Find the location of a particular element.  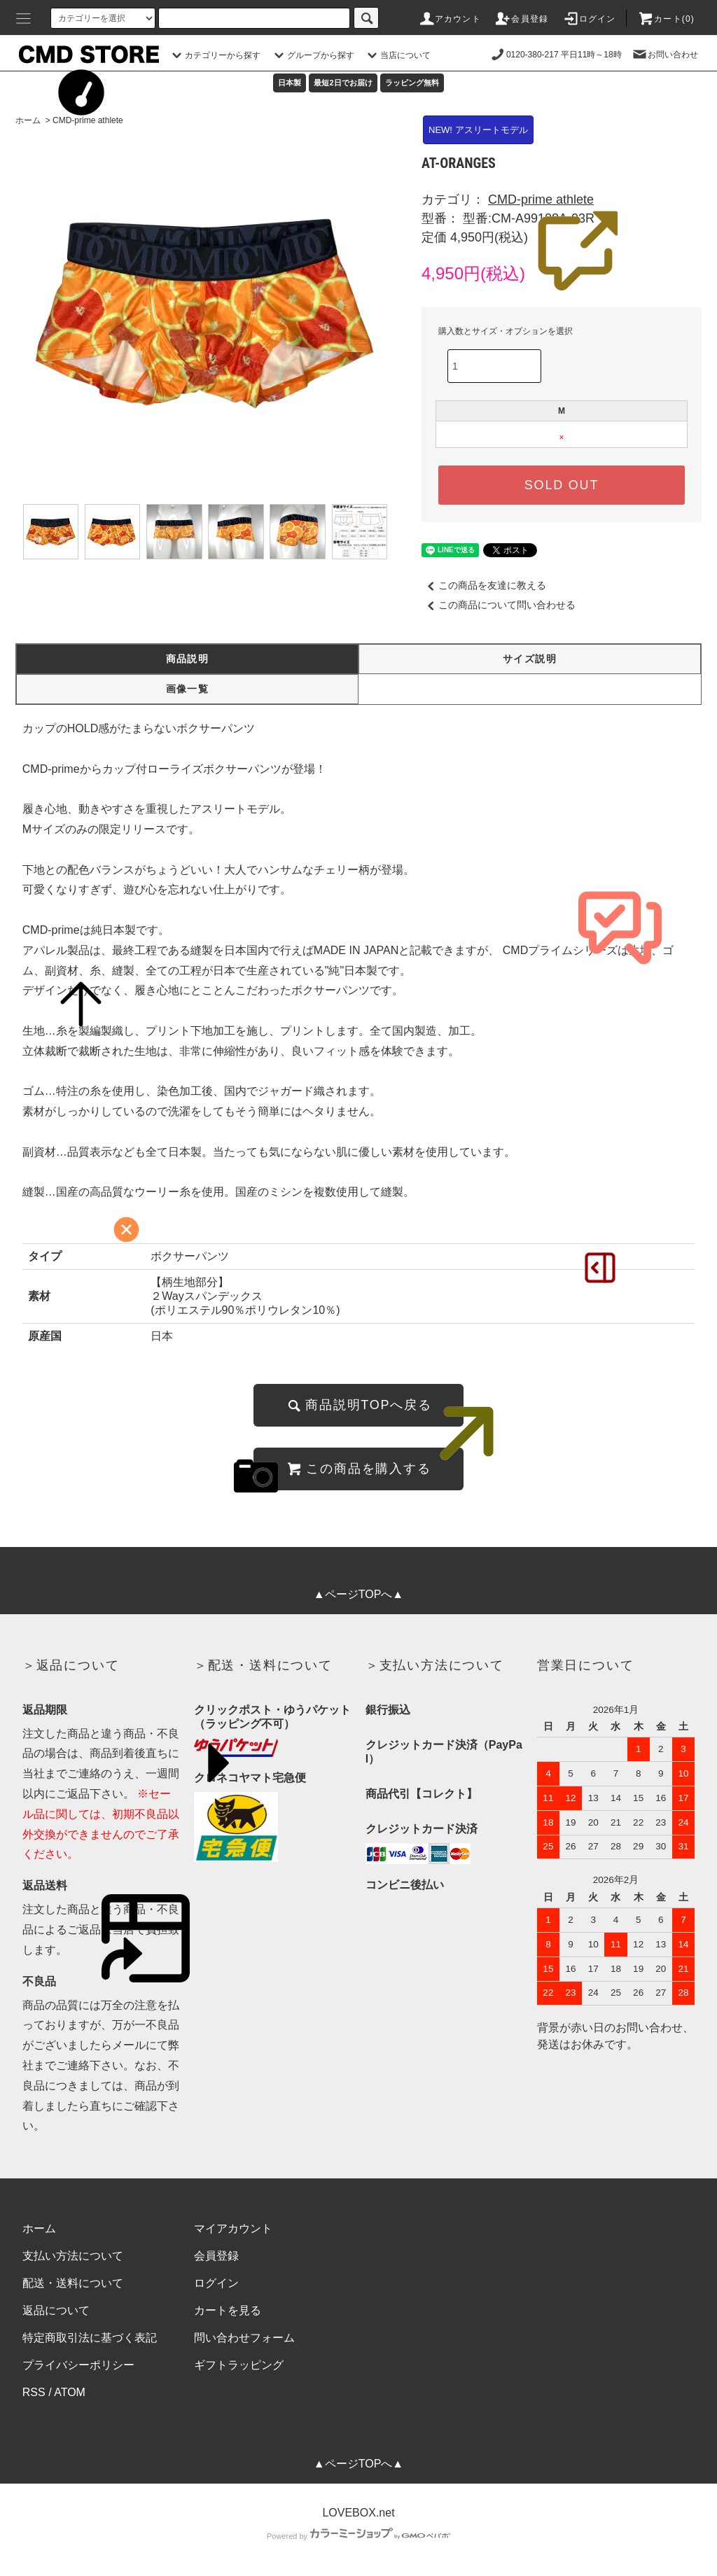

create a symbolic link to this project is located at coordinates (146, 1938).